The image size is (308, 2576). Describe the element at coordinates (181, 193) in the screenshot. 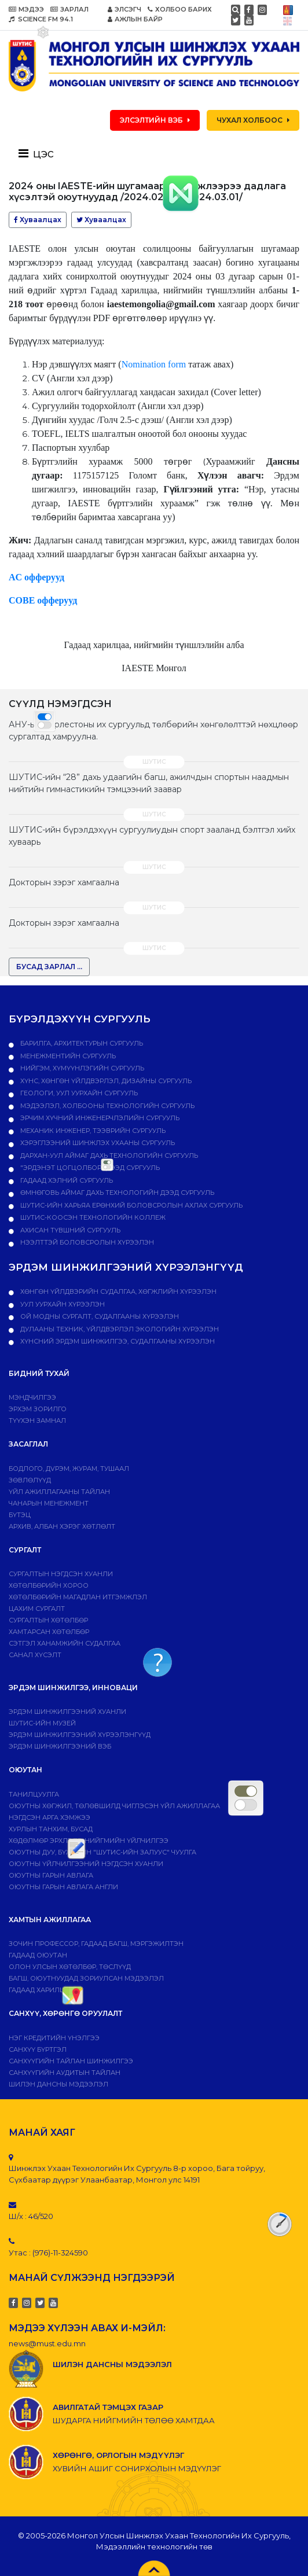

I see `open mindmaster mind mapping application` at that location.